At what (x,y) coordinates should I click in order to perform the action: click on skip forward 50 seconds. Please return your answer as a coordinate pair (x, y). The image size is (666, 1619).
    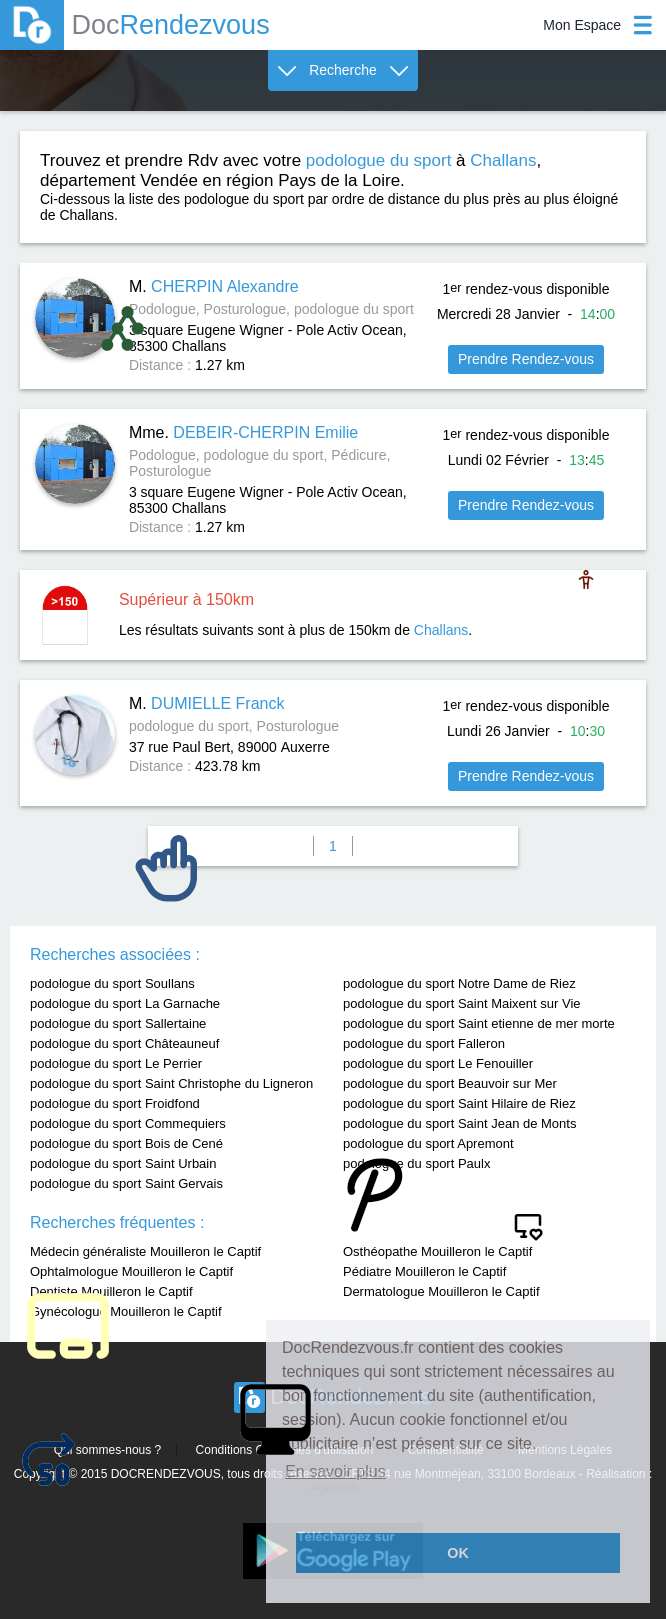
    Looking at the image, I should click on (50, 1461).